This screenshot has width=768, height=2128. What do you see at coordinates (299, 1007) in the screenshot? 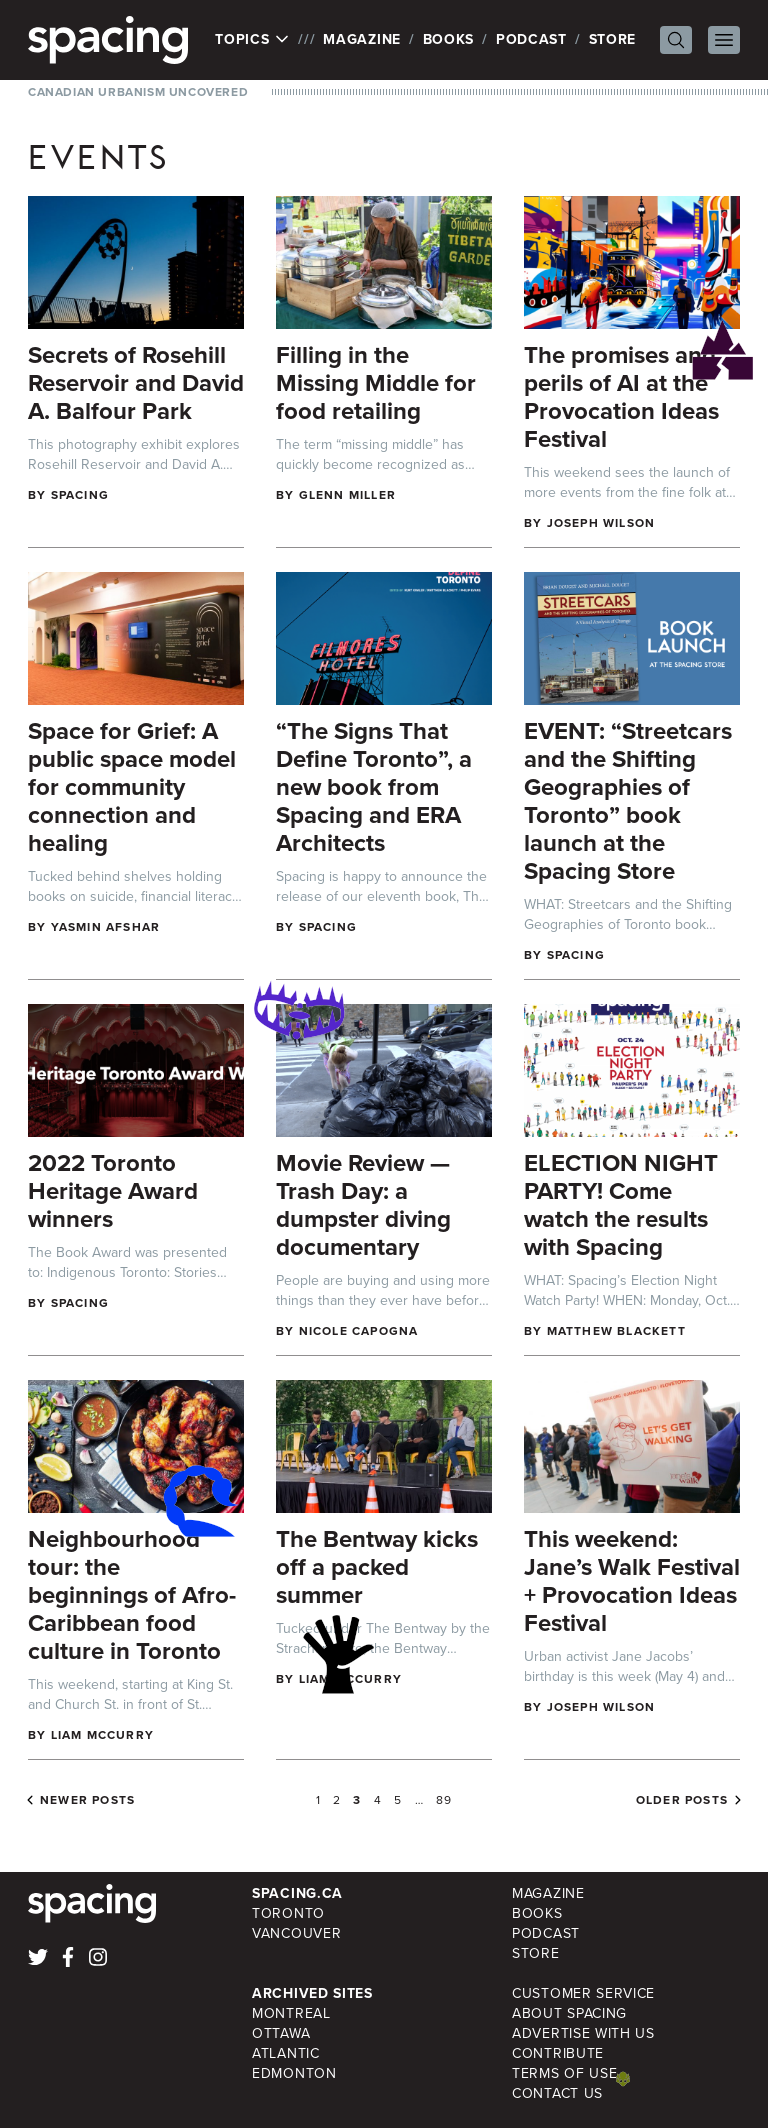
I see `set a trap for enemies or animals` at bounding box center [299, 1007].